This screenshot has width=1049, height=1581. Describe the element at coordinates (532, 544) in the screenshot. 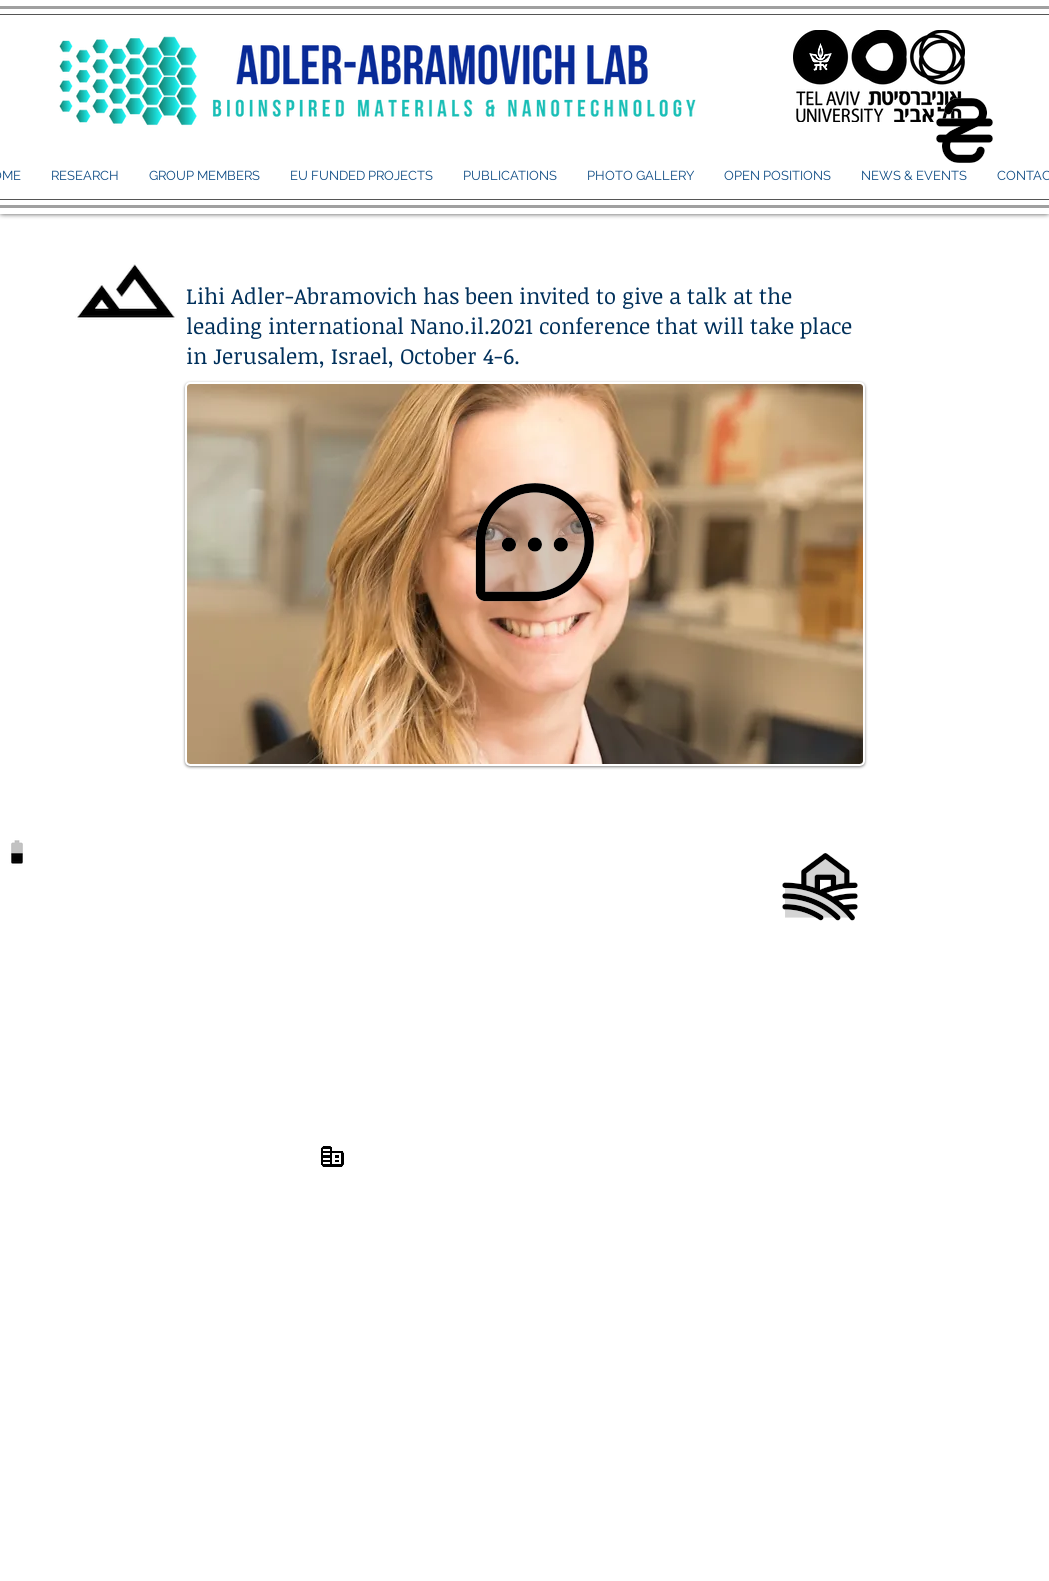

I see `open chat or messaging` at that location.